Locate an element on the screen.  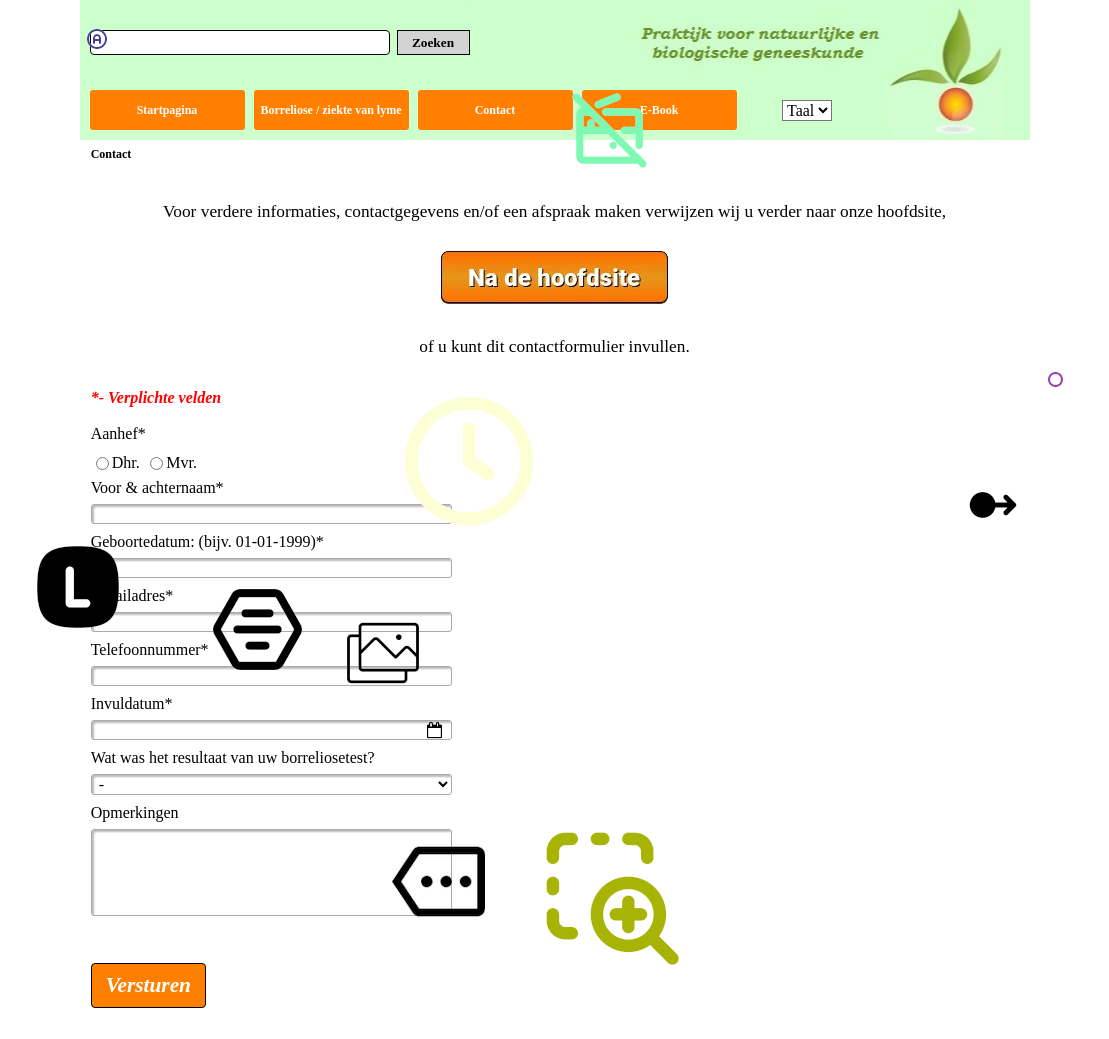
open the Bumble dating app is located at coordinates (257, 629).